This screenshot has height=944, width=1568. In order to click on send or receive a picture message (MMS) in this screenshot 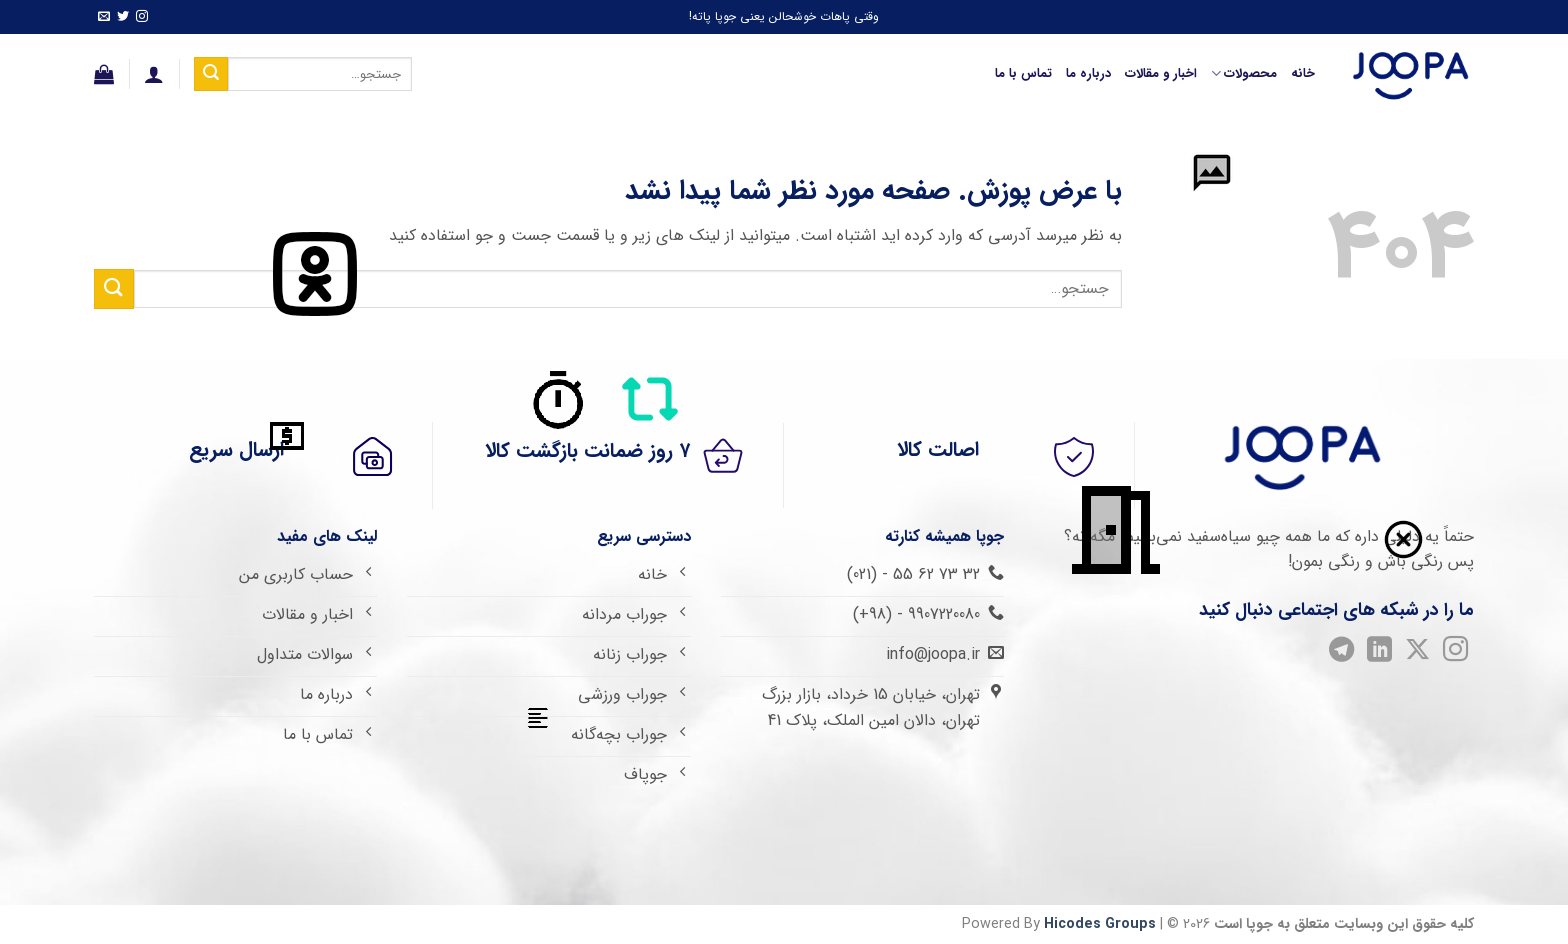, I will do `click(1212, 173)`.